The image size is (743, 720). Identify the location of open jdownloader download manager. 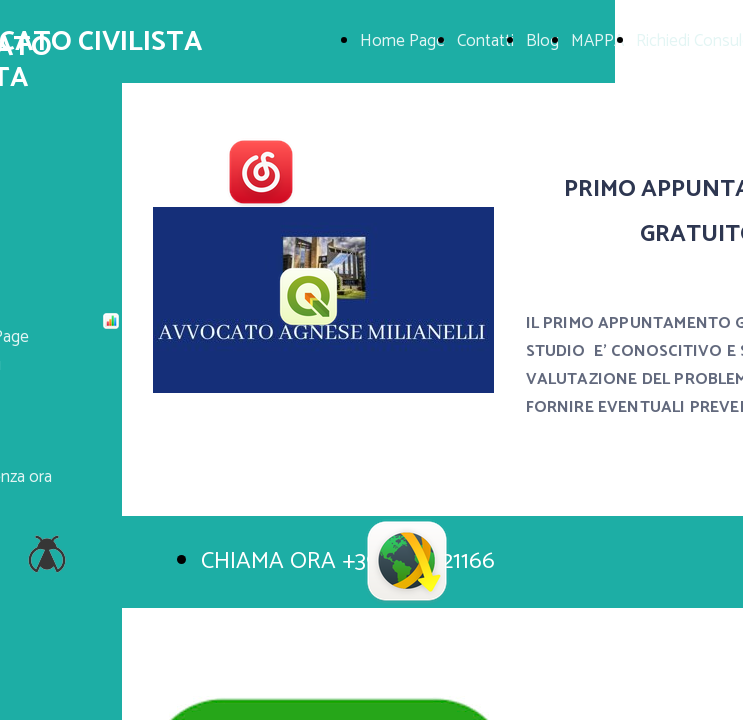
(407, 561).